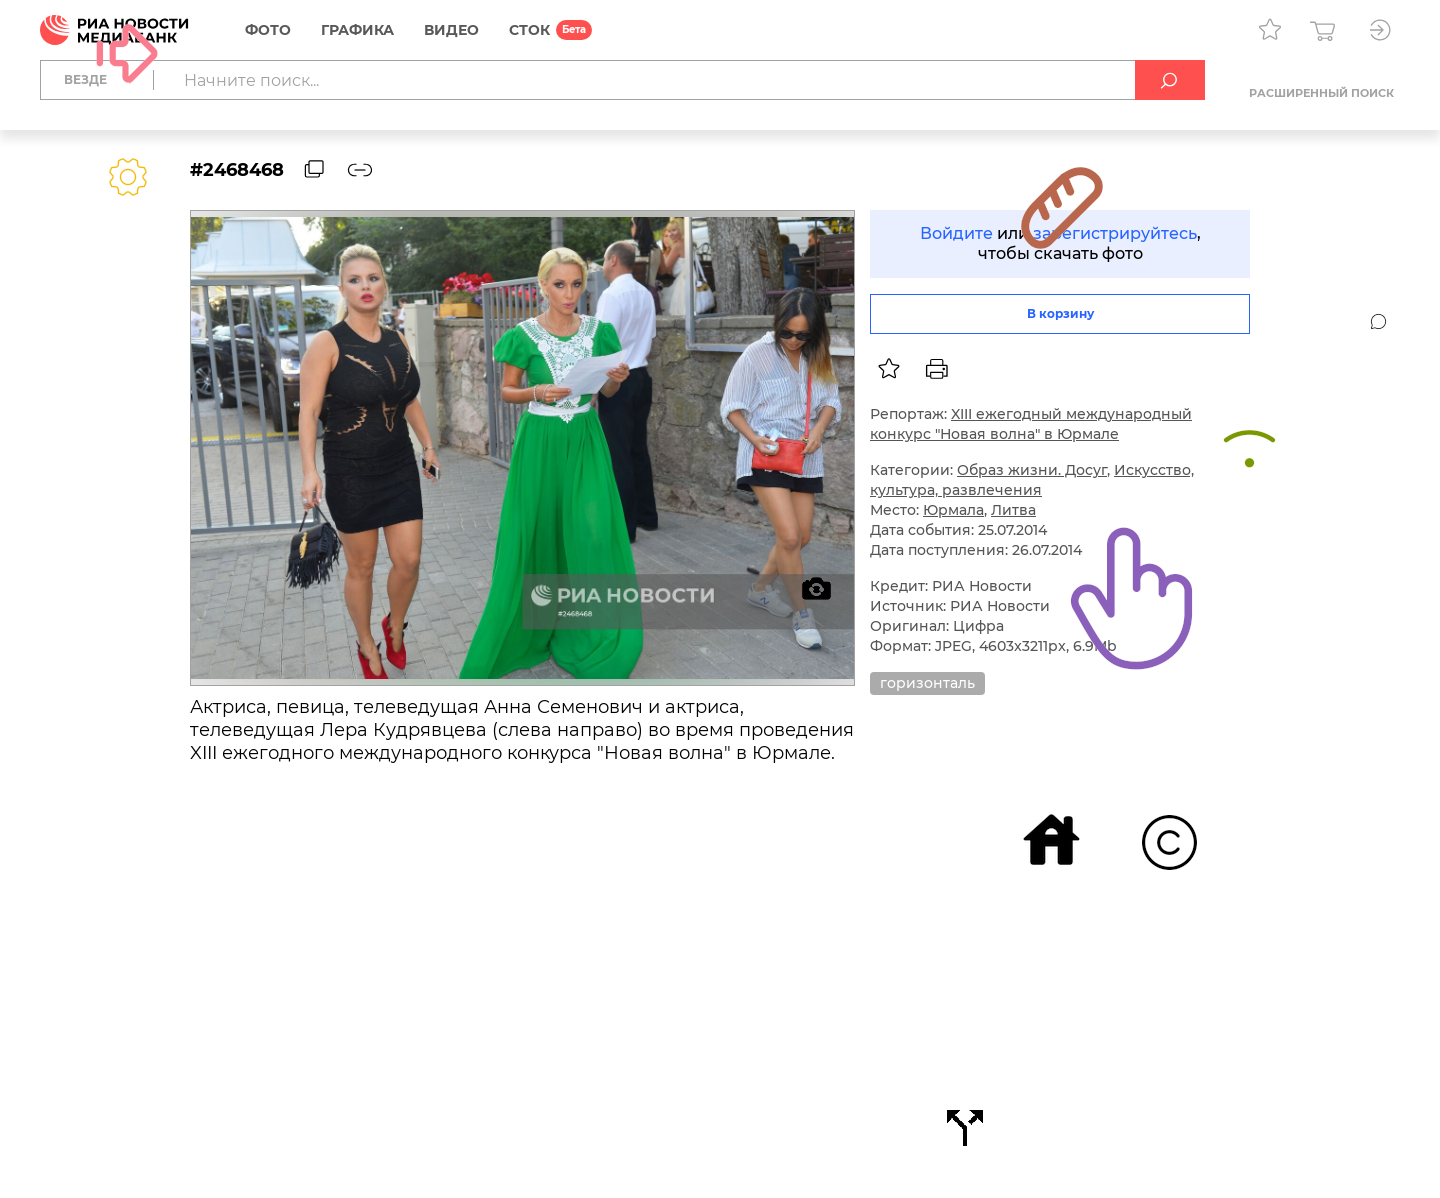  Describe the element at coordinates (128, 177) in the screenshot. I see `access settings or preferences` at that location.